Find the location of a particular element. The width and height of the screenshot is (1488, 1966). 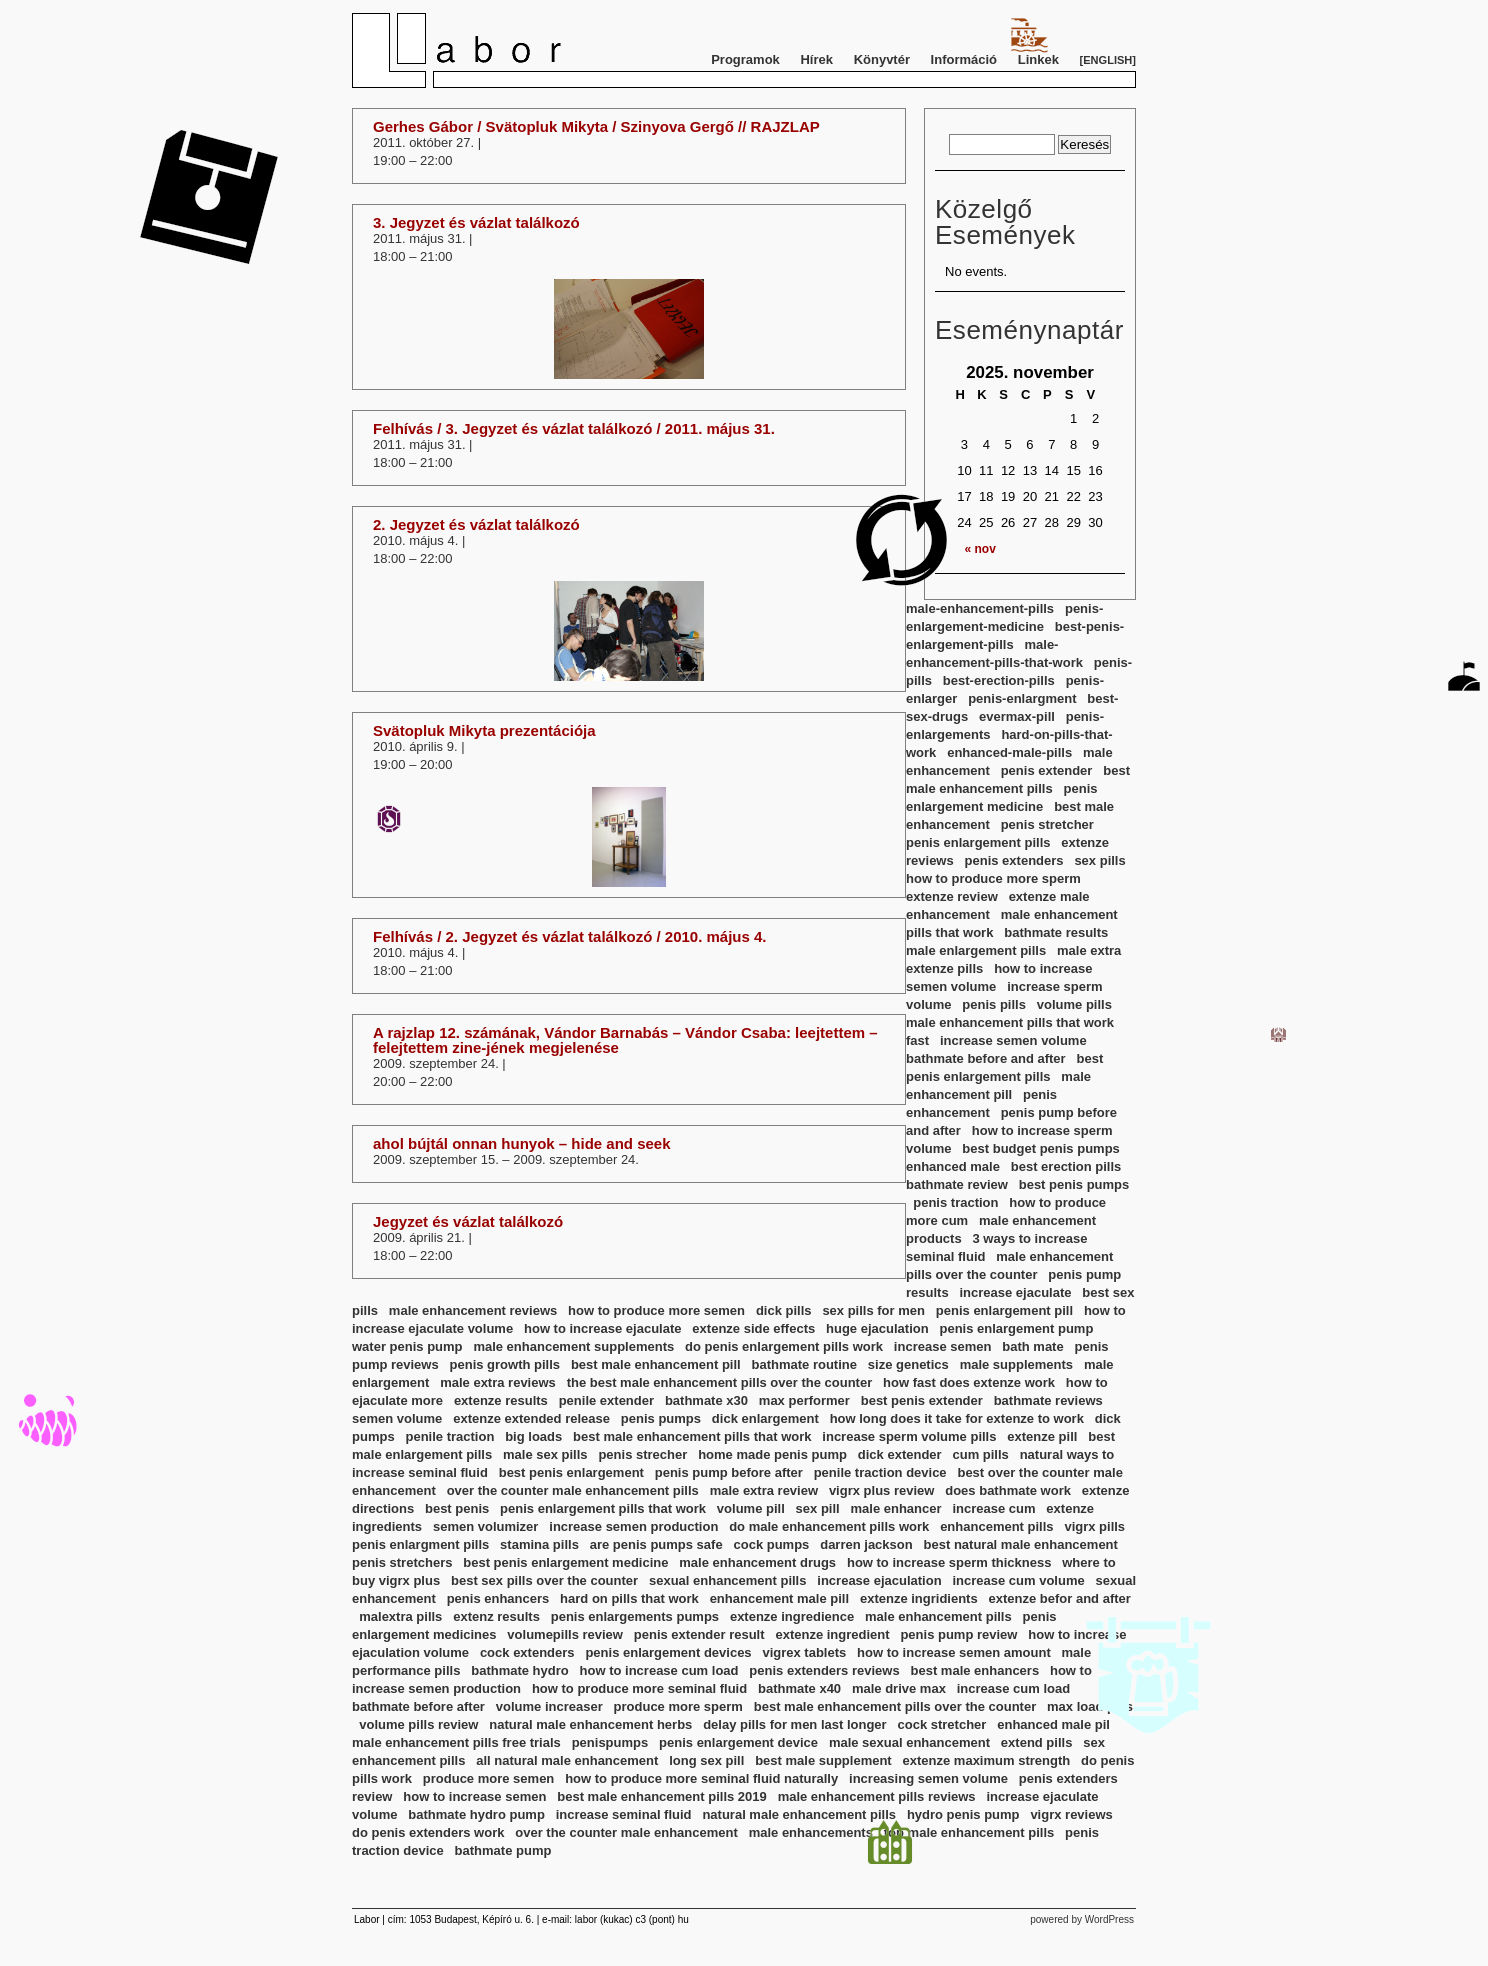

decorative abstract building or castle icon is located at coordinates (890, 1842).